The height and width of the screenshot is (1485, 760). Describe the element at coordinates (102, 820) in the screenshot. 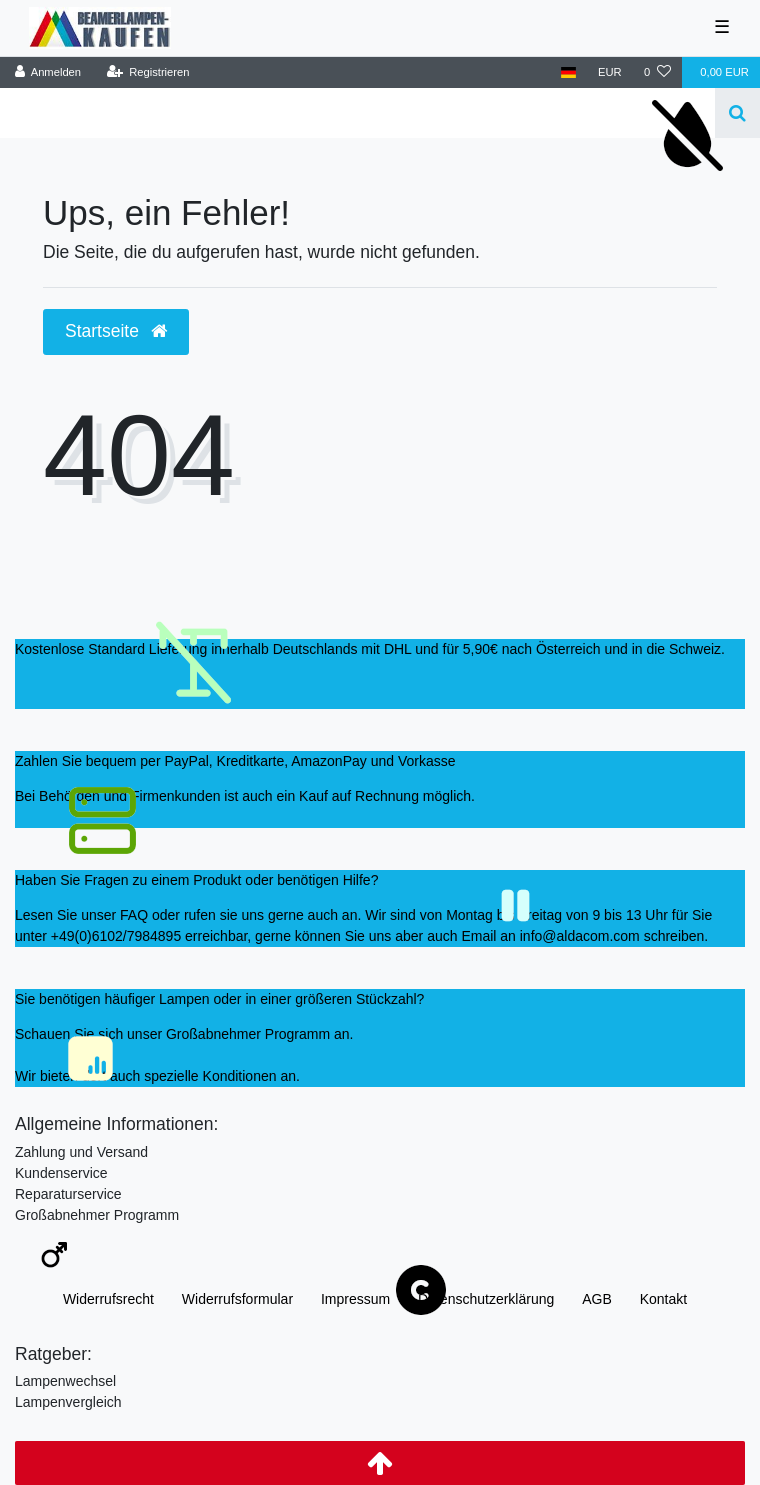

I see `access server settings or management` at that location.